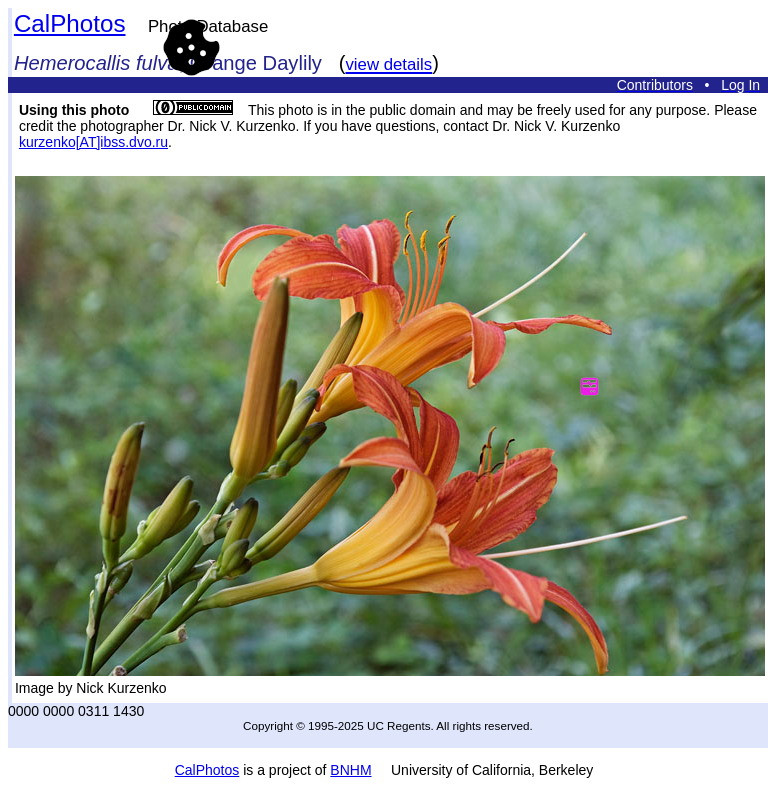 The height and width of the screenshot is (802, 768). I want to click on manage cookie consent preferences, so click(191, 47).